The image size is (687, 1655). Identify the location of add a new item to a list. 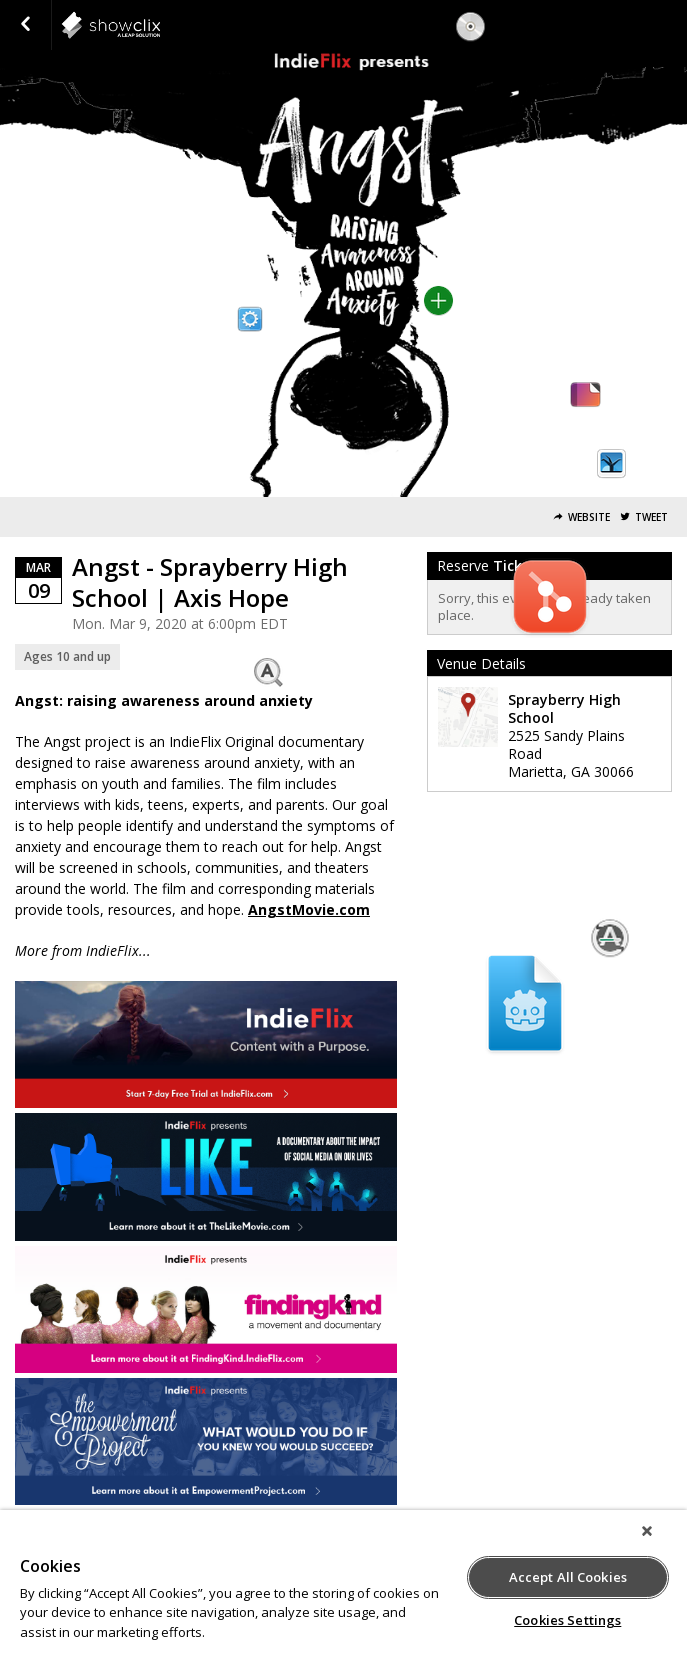
(438, 300).